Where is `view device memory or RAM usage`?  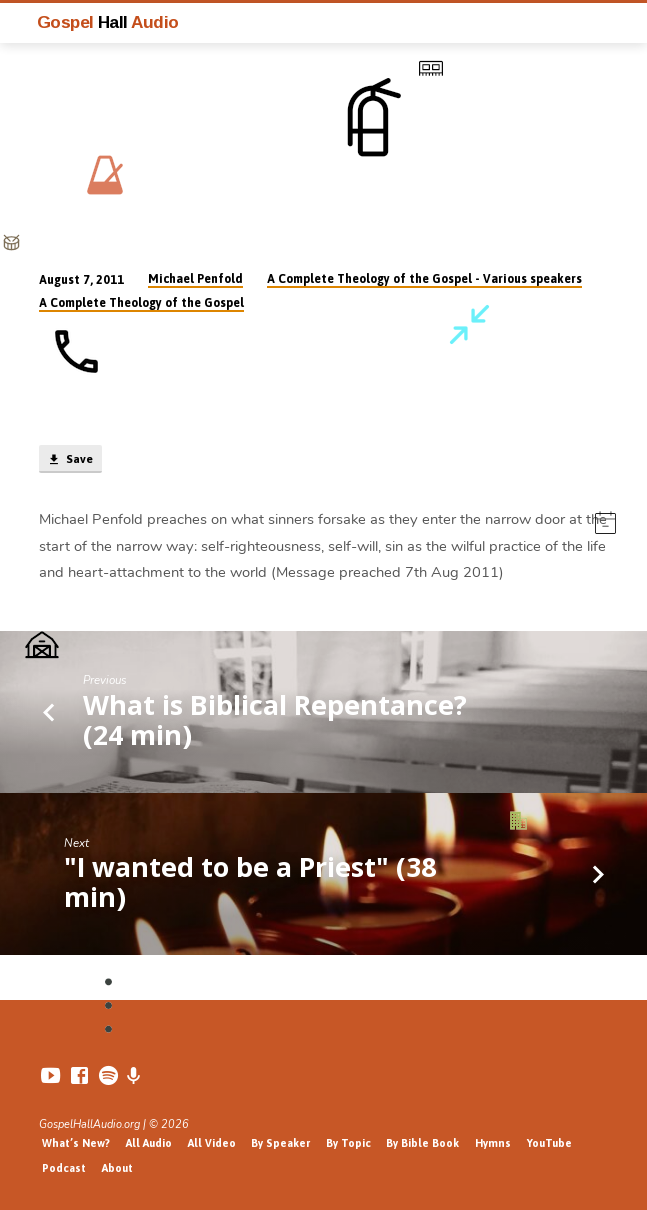 view device memory or RAM usage is located at coordinates (431, 68).